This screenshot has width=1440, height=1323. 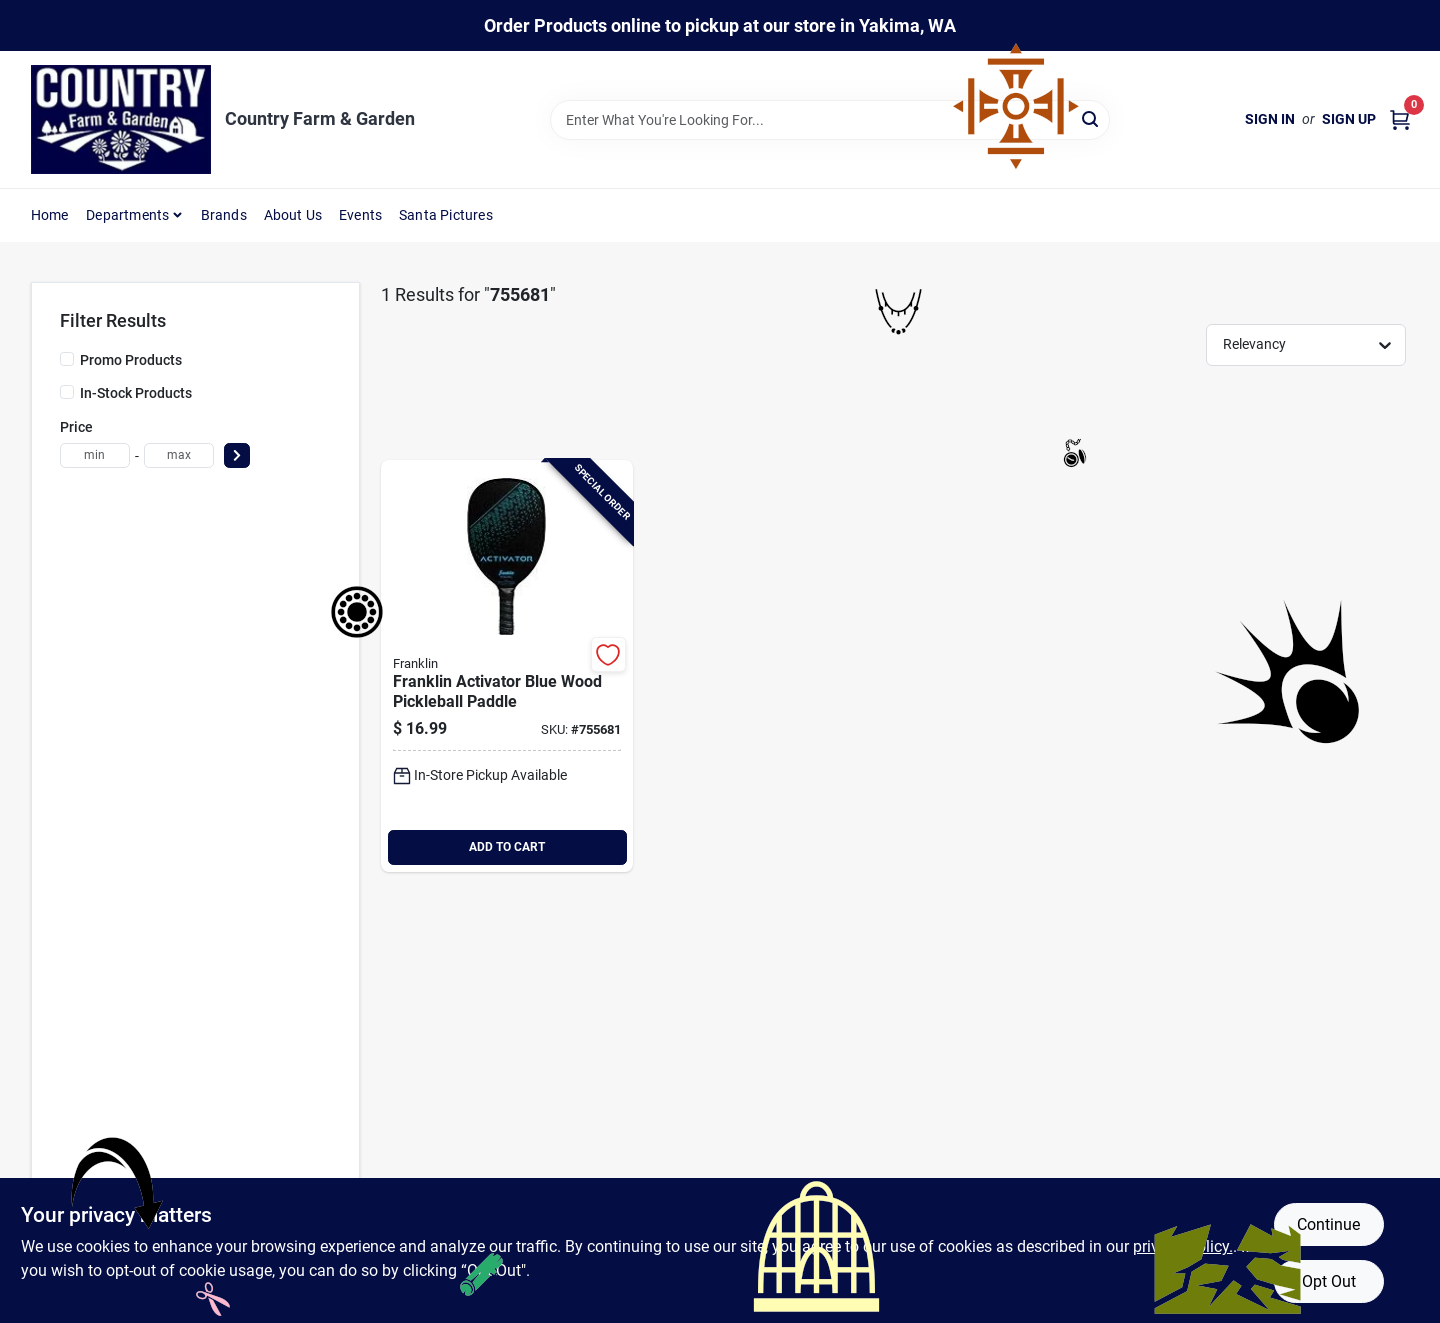 I want to click on religious or gothic-themed game category, so click(x=1015, y=106).